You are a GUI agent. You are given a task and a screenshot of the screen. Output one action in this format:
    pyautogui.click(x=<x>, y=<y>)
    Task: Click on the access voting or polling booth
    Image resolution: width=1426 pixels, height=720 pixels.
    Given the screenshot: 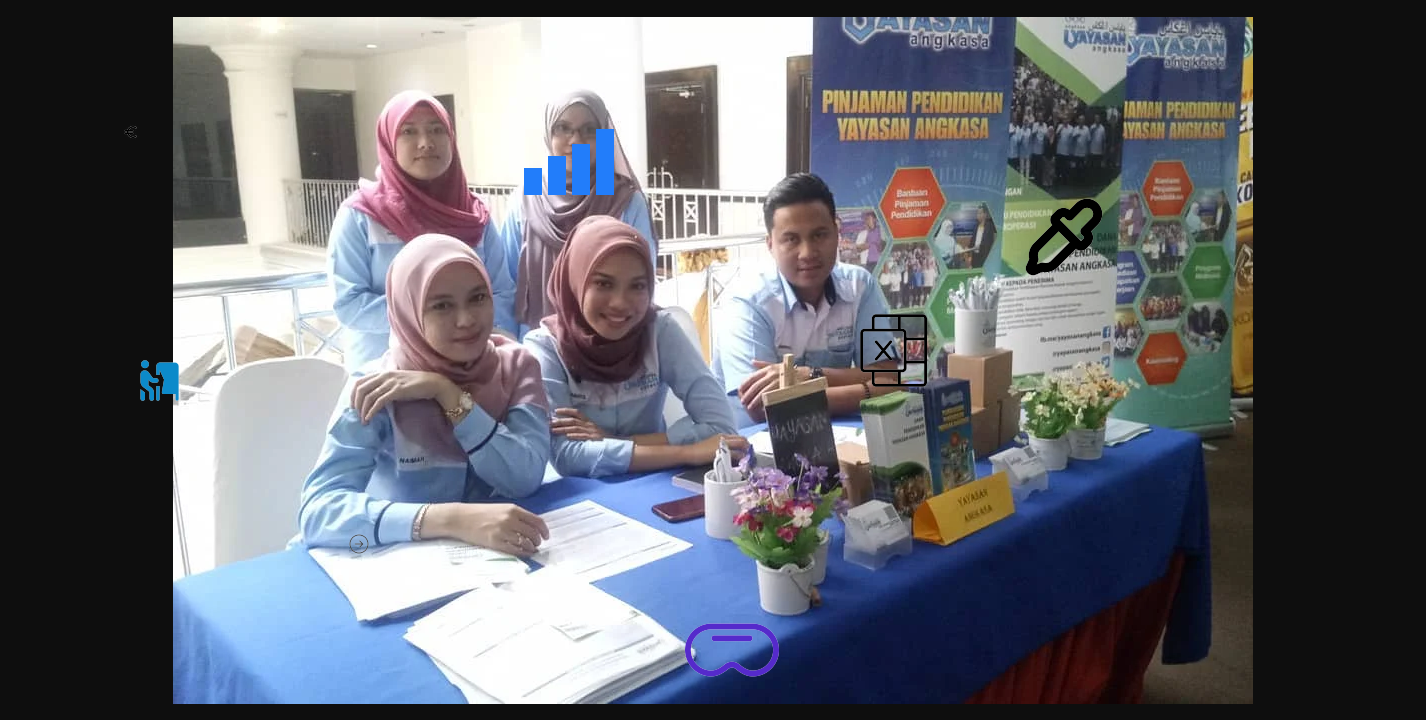 What is the action you would take?
    pyautogui.click(x=158, y=380)
    